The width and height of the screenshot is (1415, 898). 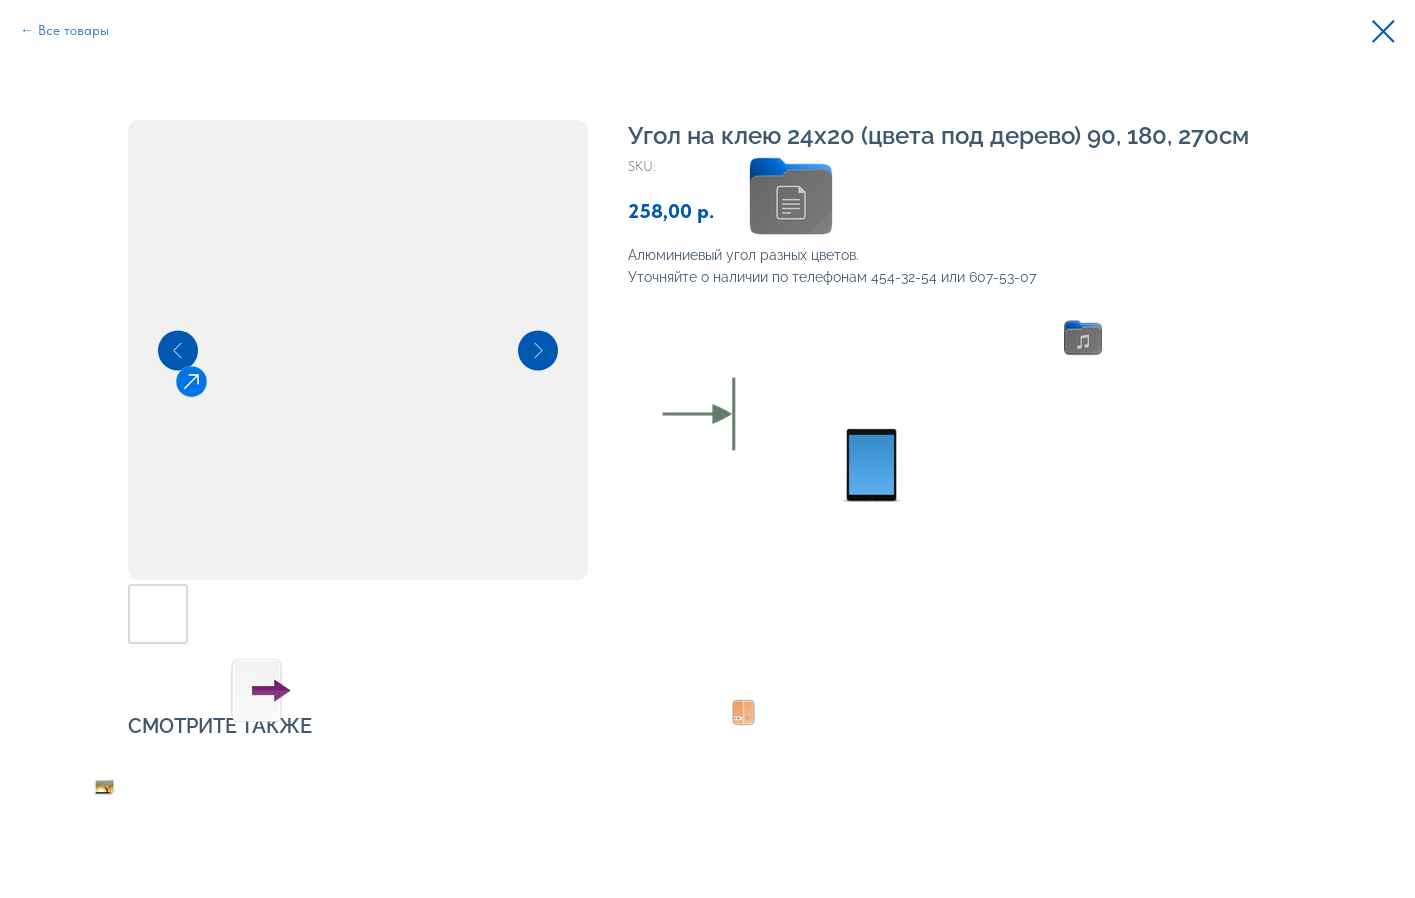 What do you see at coordinates (871, 465) in the screenshot?
I see `iPad with cellular connectivity` at bounding box center [871, 465].